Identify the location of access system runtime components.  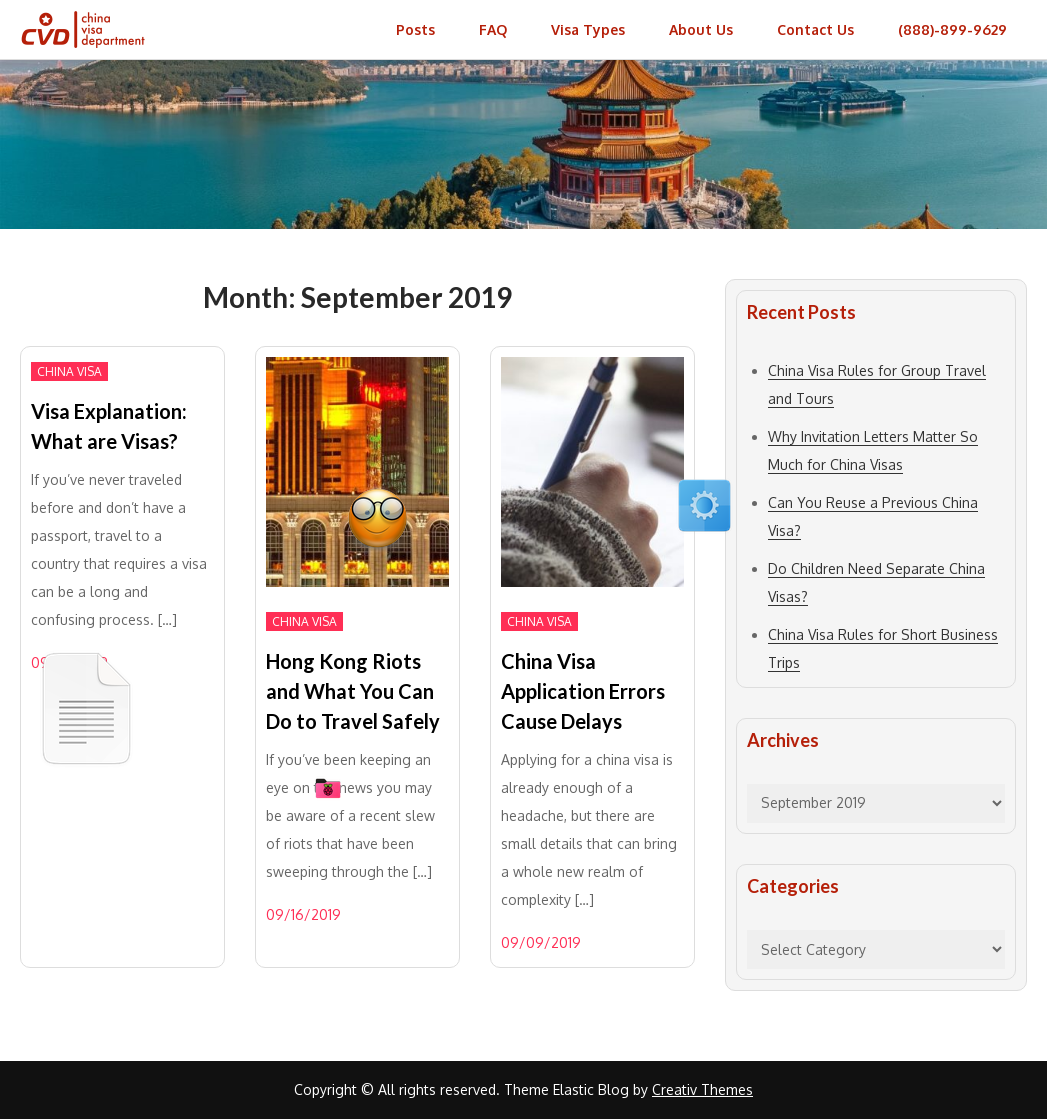
(704, 505).